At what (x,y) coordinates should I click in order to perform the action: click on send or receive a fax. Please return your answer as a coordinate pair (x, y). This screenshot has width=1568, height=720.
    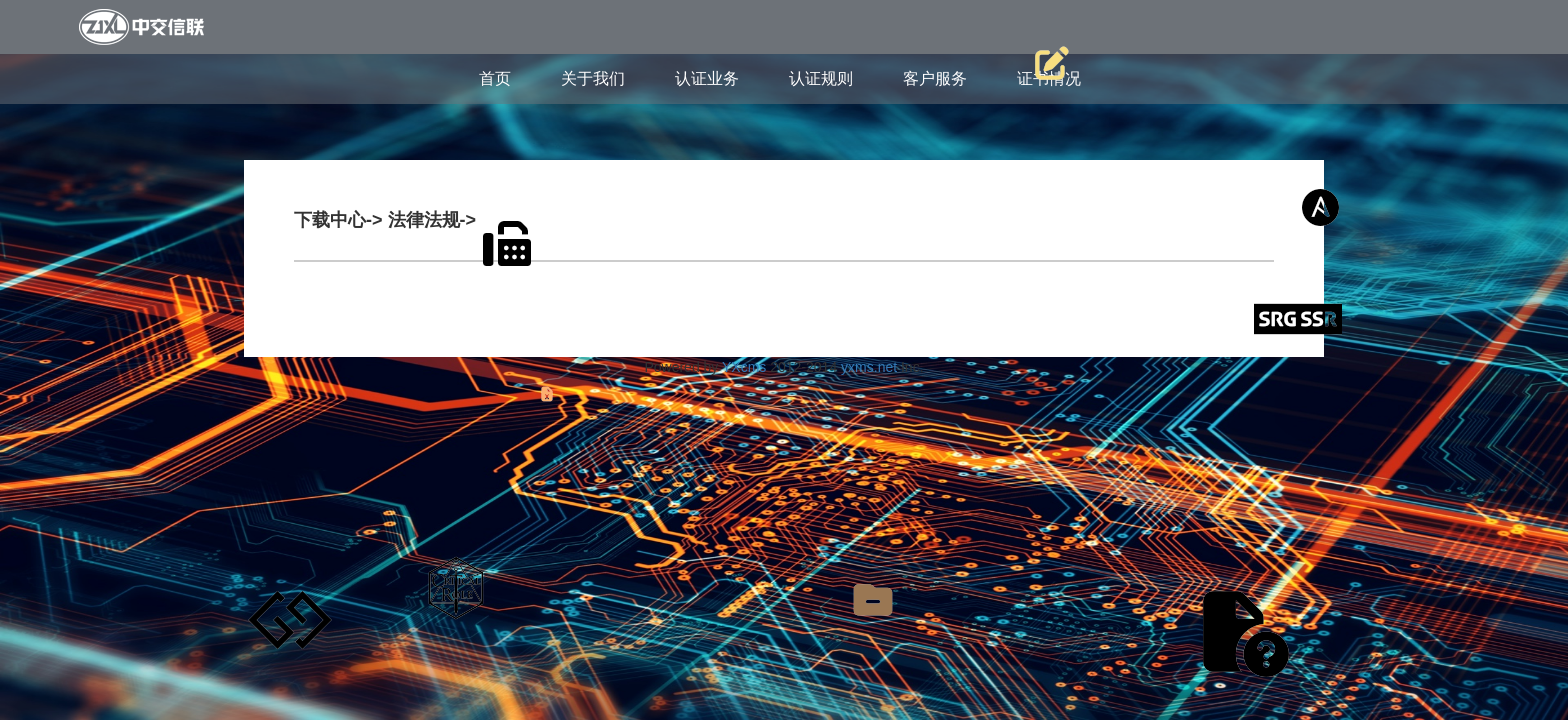
    Looking at the image, I should click on (507, 245).